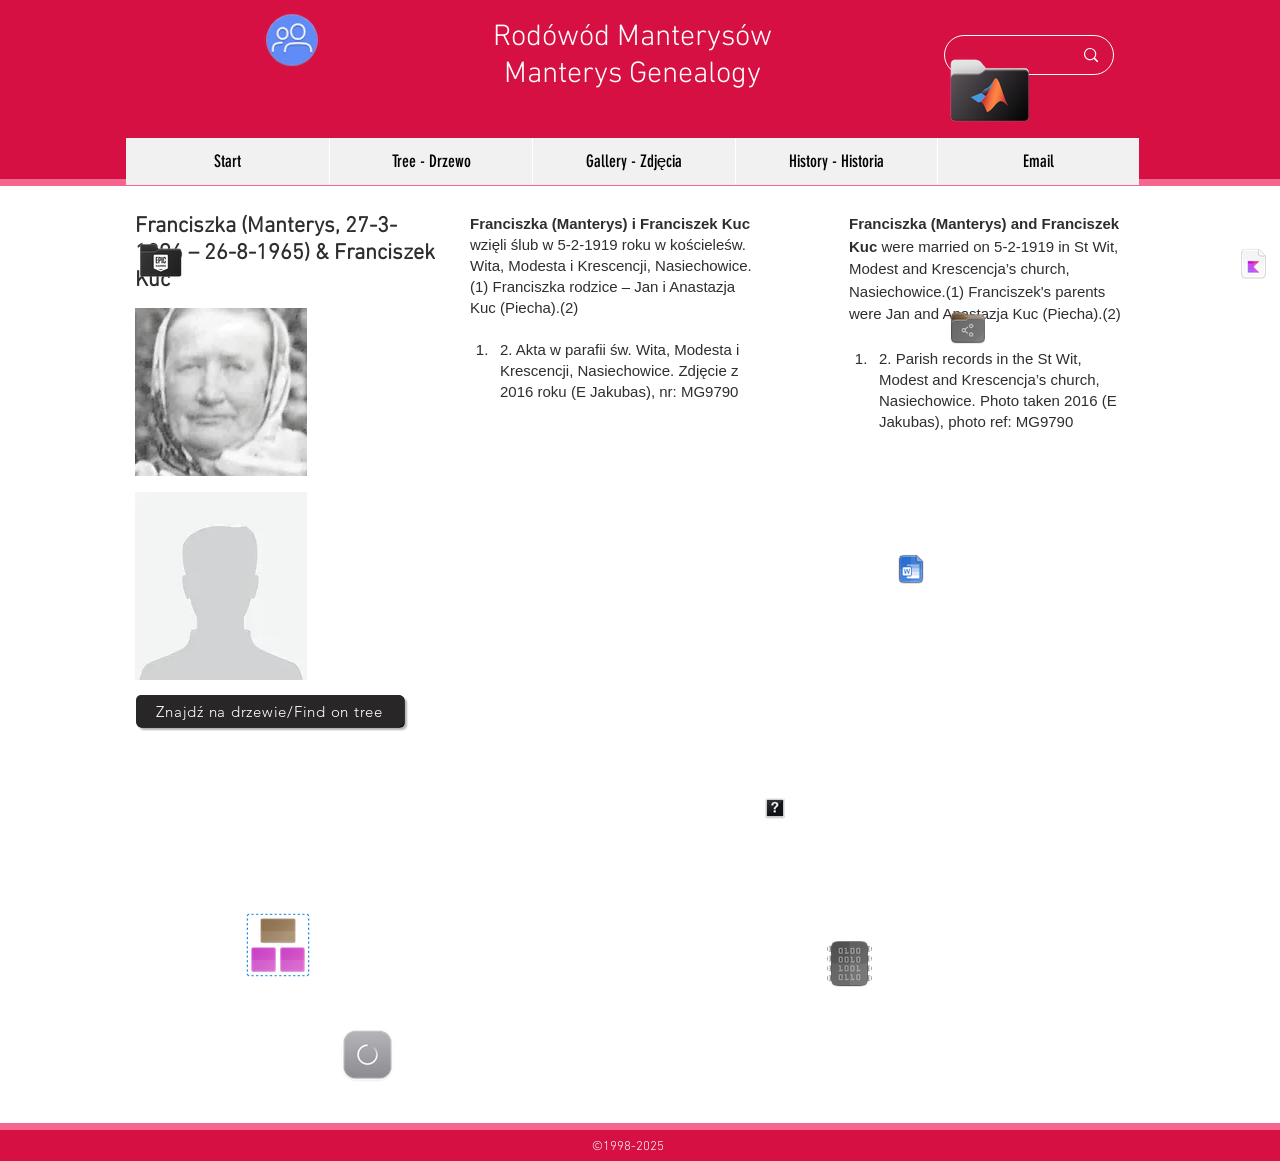 The width and height of the screenshot is (1280, 1161). What do you see at coordinates (989, 92) in the screenshot?
I see `open matlab project files folder` at bounding box center [989, 92].